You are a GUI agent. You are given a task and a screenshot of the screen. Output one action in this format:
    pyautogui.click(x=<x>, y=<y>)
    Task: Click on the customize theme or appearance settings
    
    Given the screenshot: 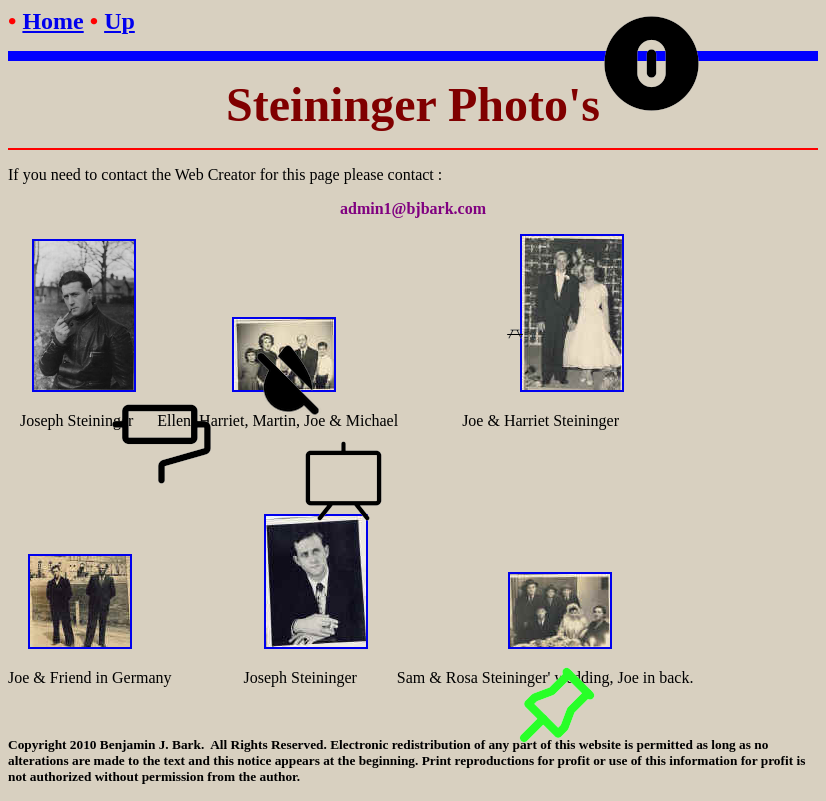 What is the action you would take?
    pyautogui.click(x=161, y=437)
    